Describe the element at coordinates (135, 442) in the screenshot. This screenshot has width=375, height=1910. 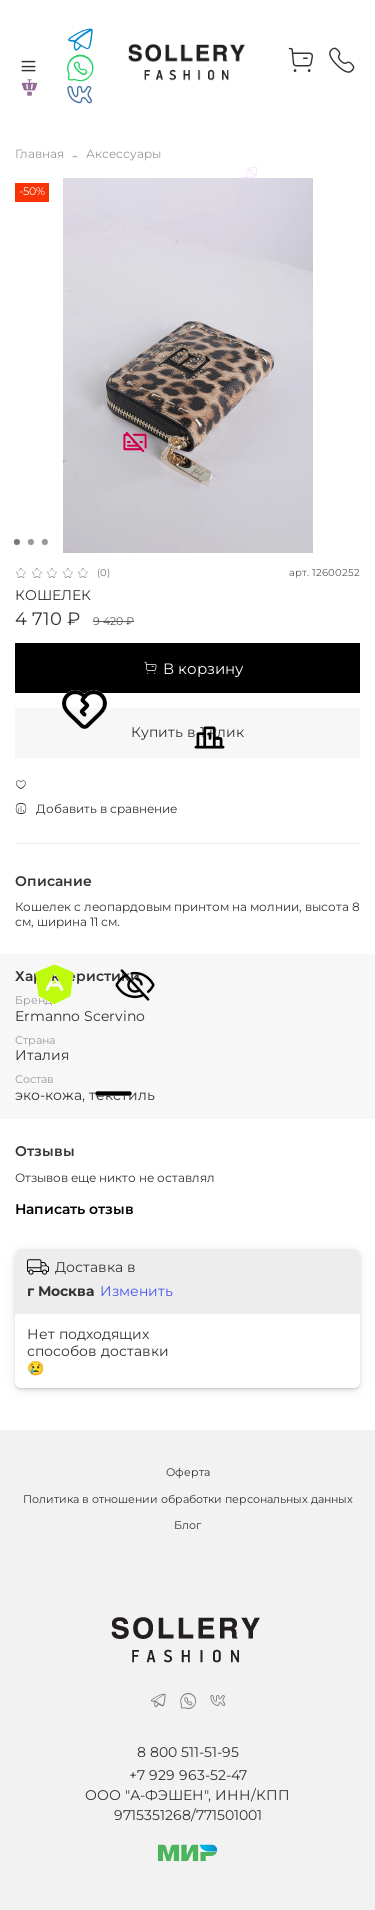
I see `disable subtitles or closed captions` at that location.